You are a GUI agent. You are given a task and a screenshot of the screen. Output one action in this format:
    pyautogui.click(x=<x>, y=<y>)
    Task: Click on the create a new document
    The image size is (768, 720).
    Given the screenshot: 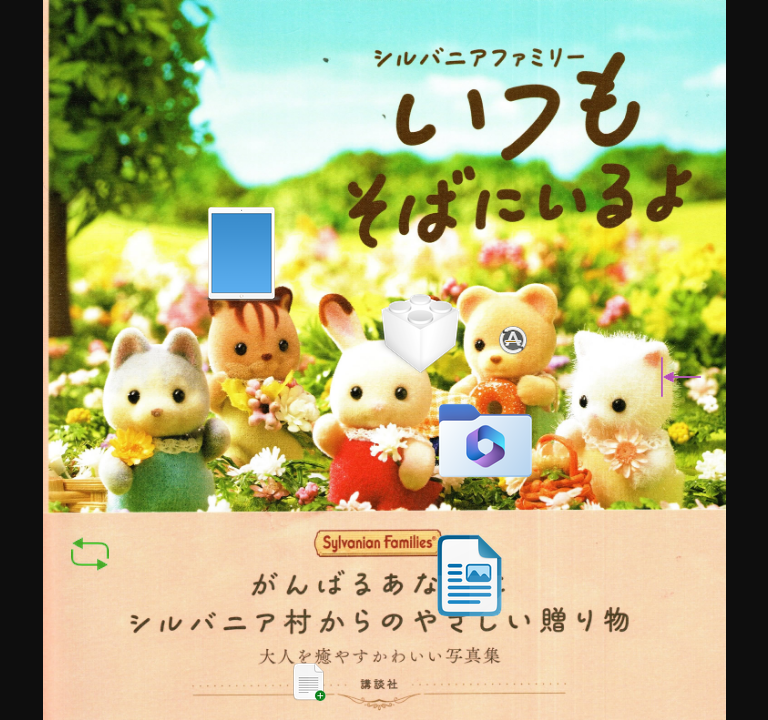 What is the action you would take?
    pyautogui.click(x=308, y=681)
    